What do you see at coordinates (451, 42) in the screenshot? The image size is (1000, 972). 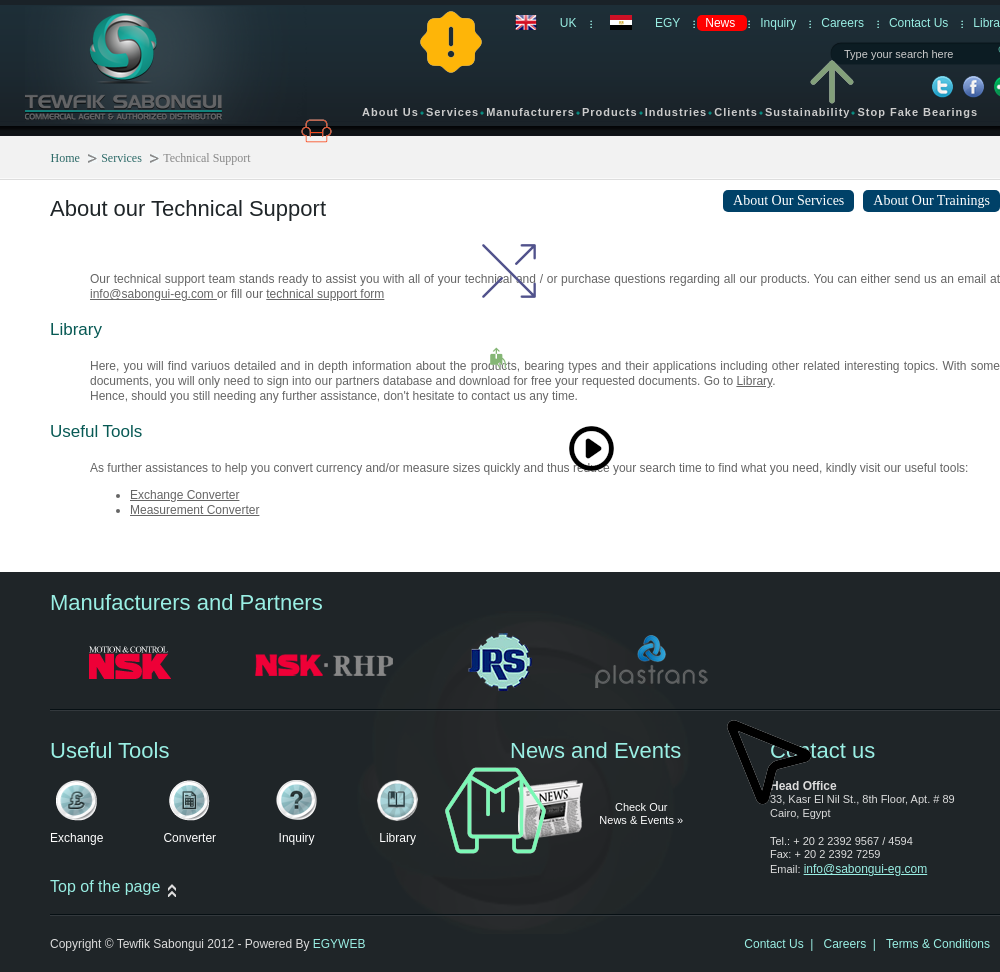 I see `indicates a warning or important alert` at bounding box center [451, 42].